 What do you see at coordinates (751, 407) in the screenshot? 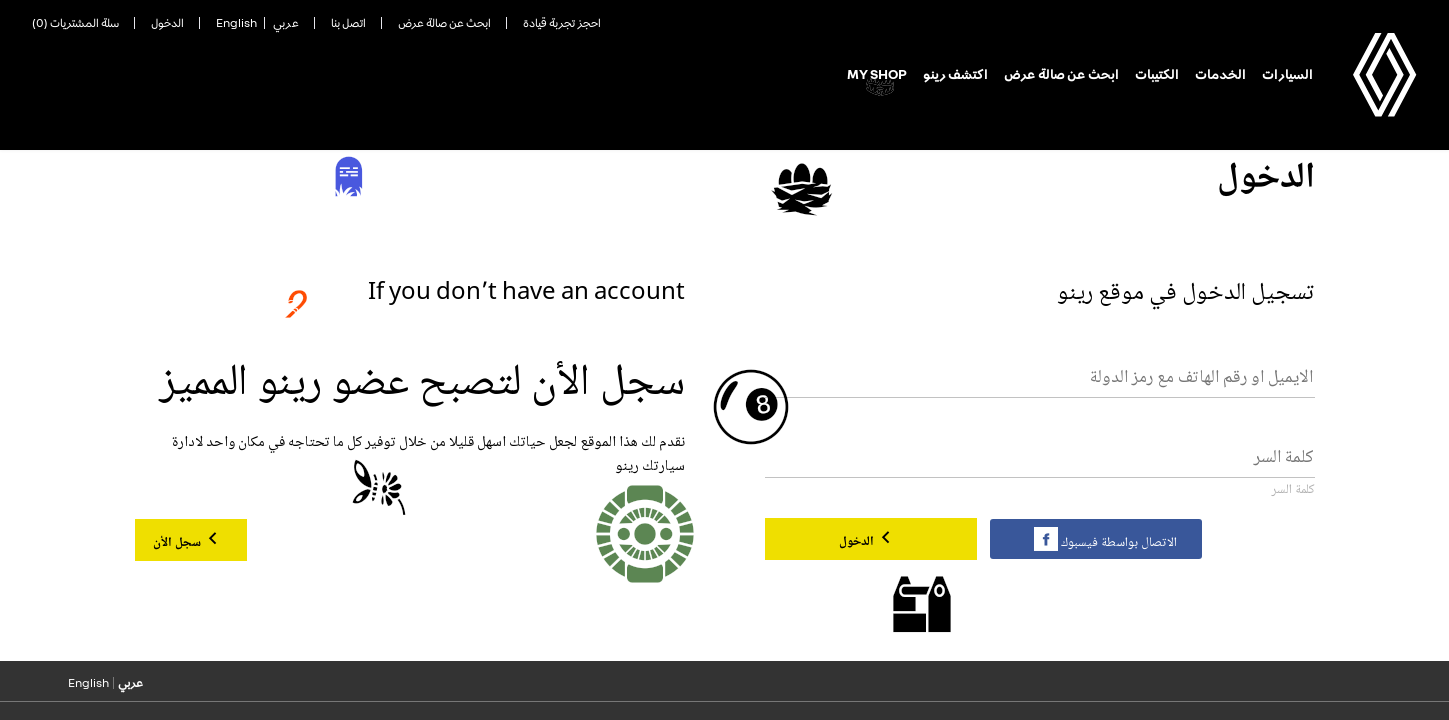
I see `play billiards or pool game` at bounding box center [751, 407].